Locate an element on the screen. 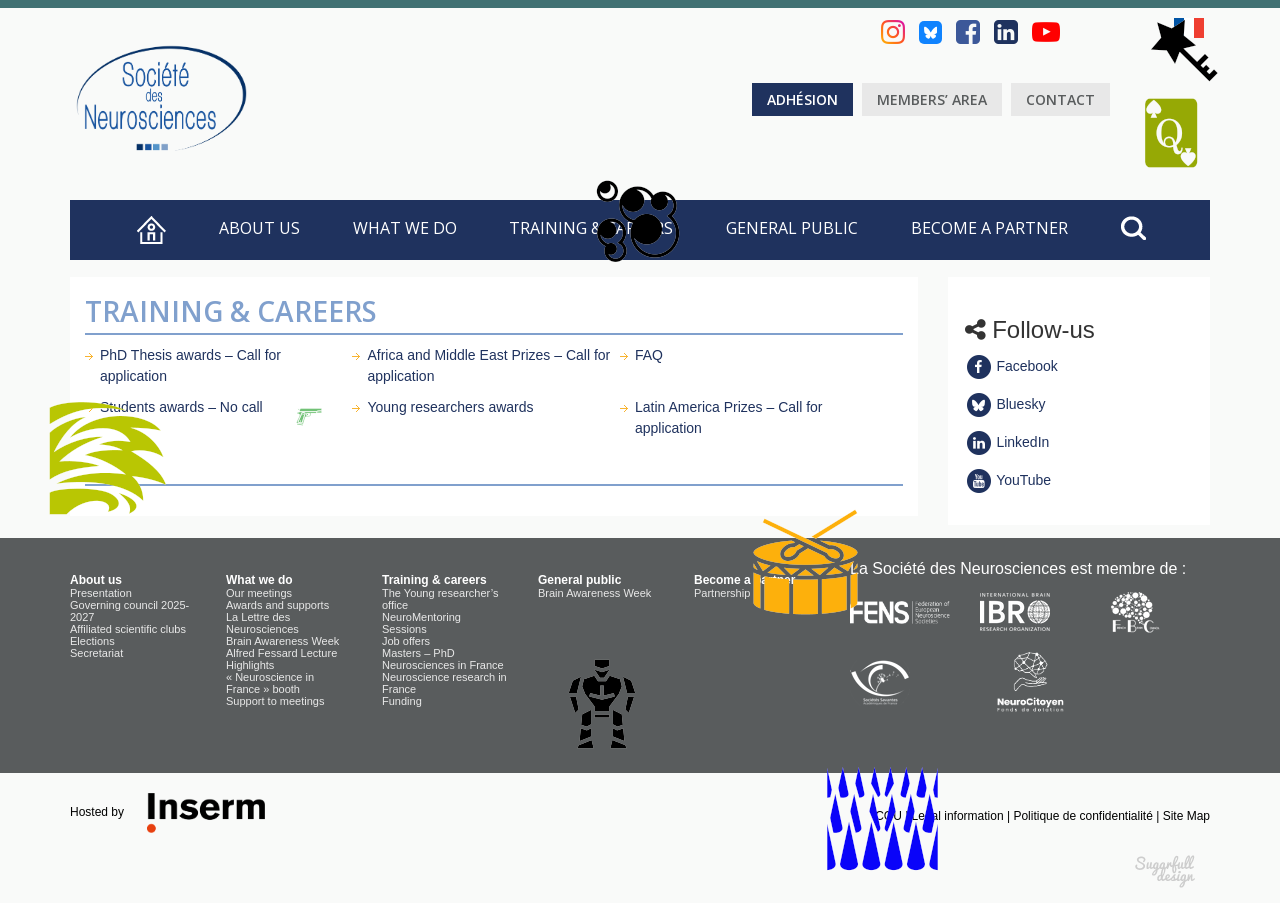  select battle mech unit in game is located at coordinates (602, 704).